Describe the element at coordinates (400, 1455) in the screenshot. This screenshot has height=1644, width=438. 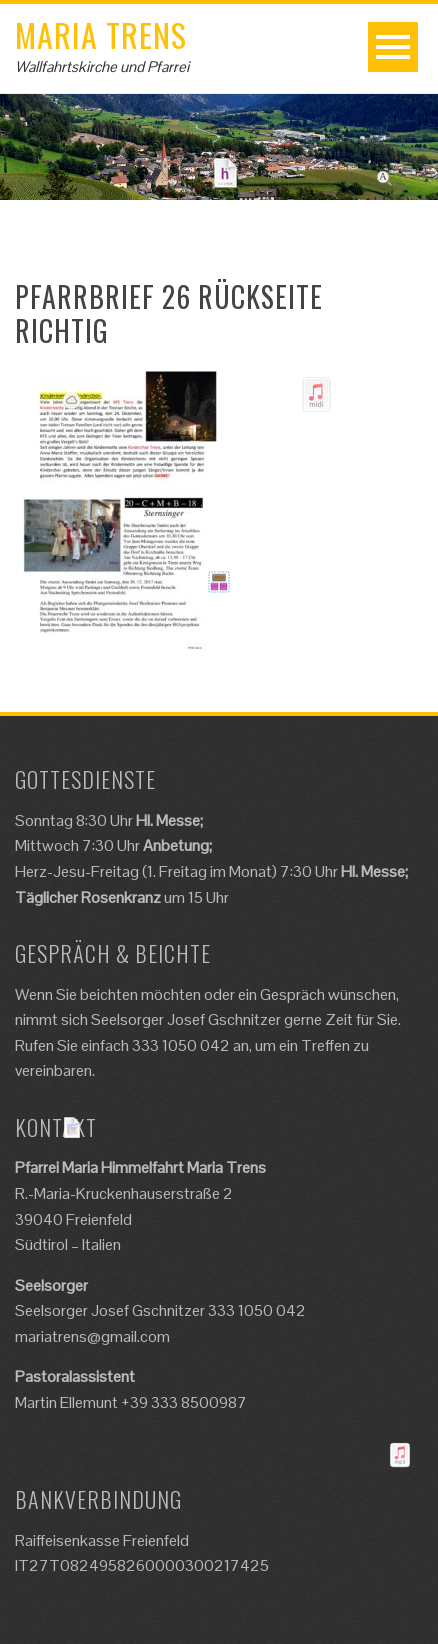
I see `an mp3 audio file` at that location.